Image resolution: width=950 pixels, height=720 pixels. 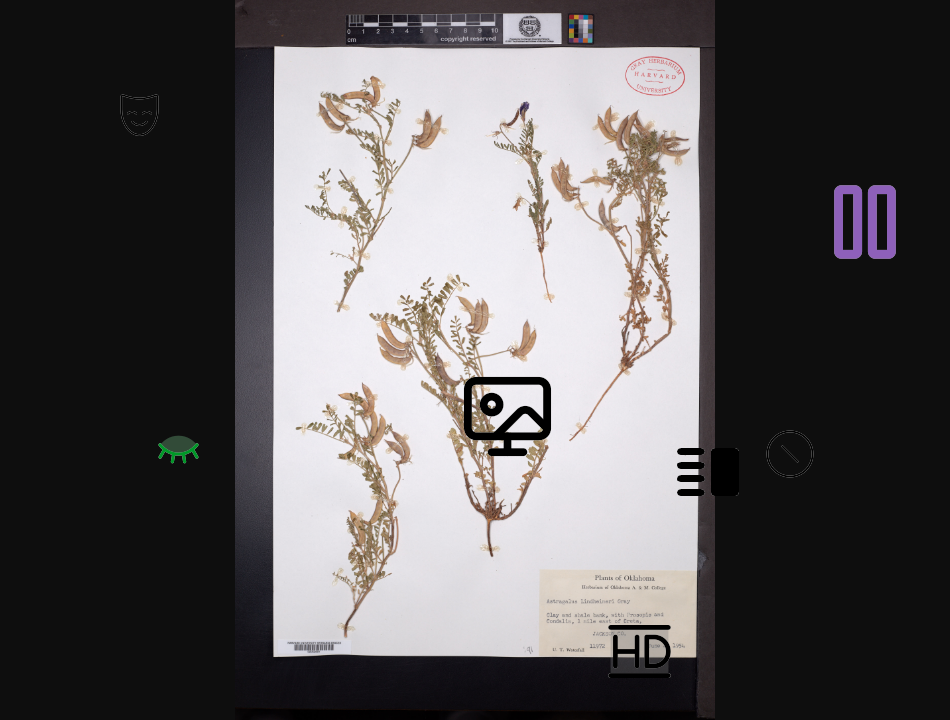 What do you see at coordinates (865, 222) in the screenshot?
I see `switch to column view layout` at bounding box center [865, 222].